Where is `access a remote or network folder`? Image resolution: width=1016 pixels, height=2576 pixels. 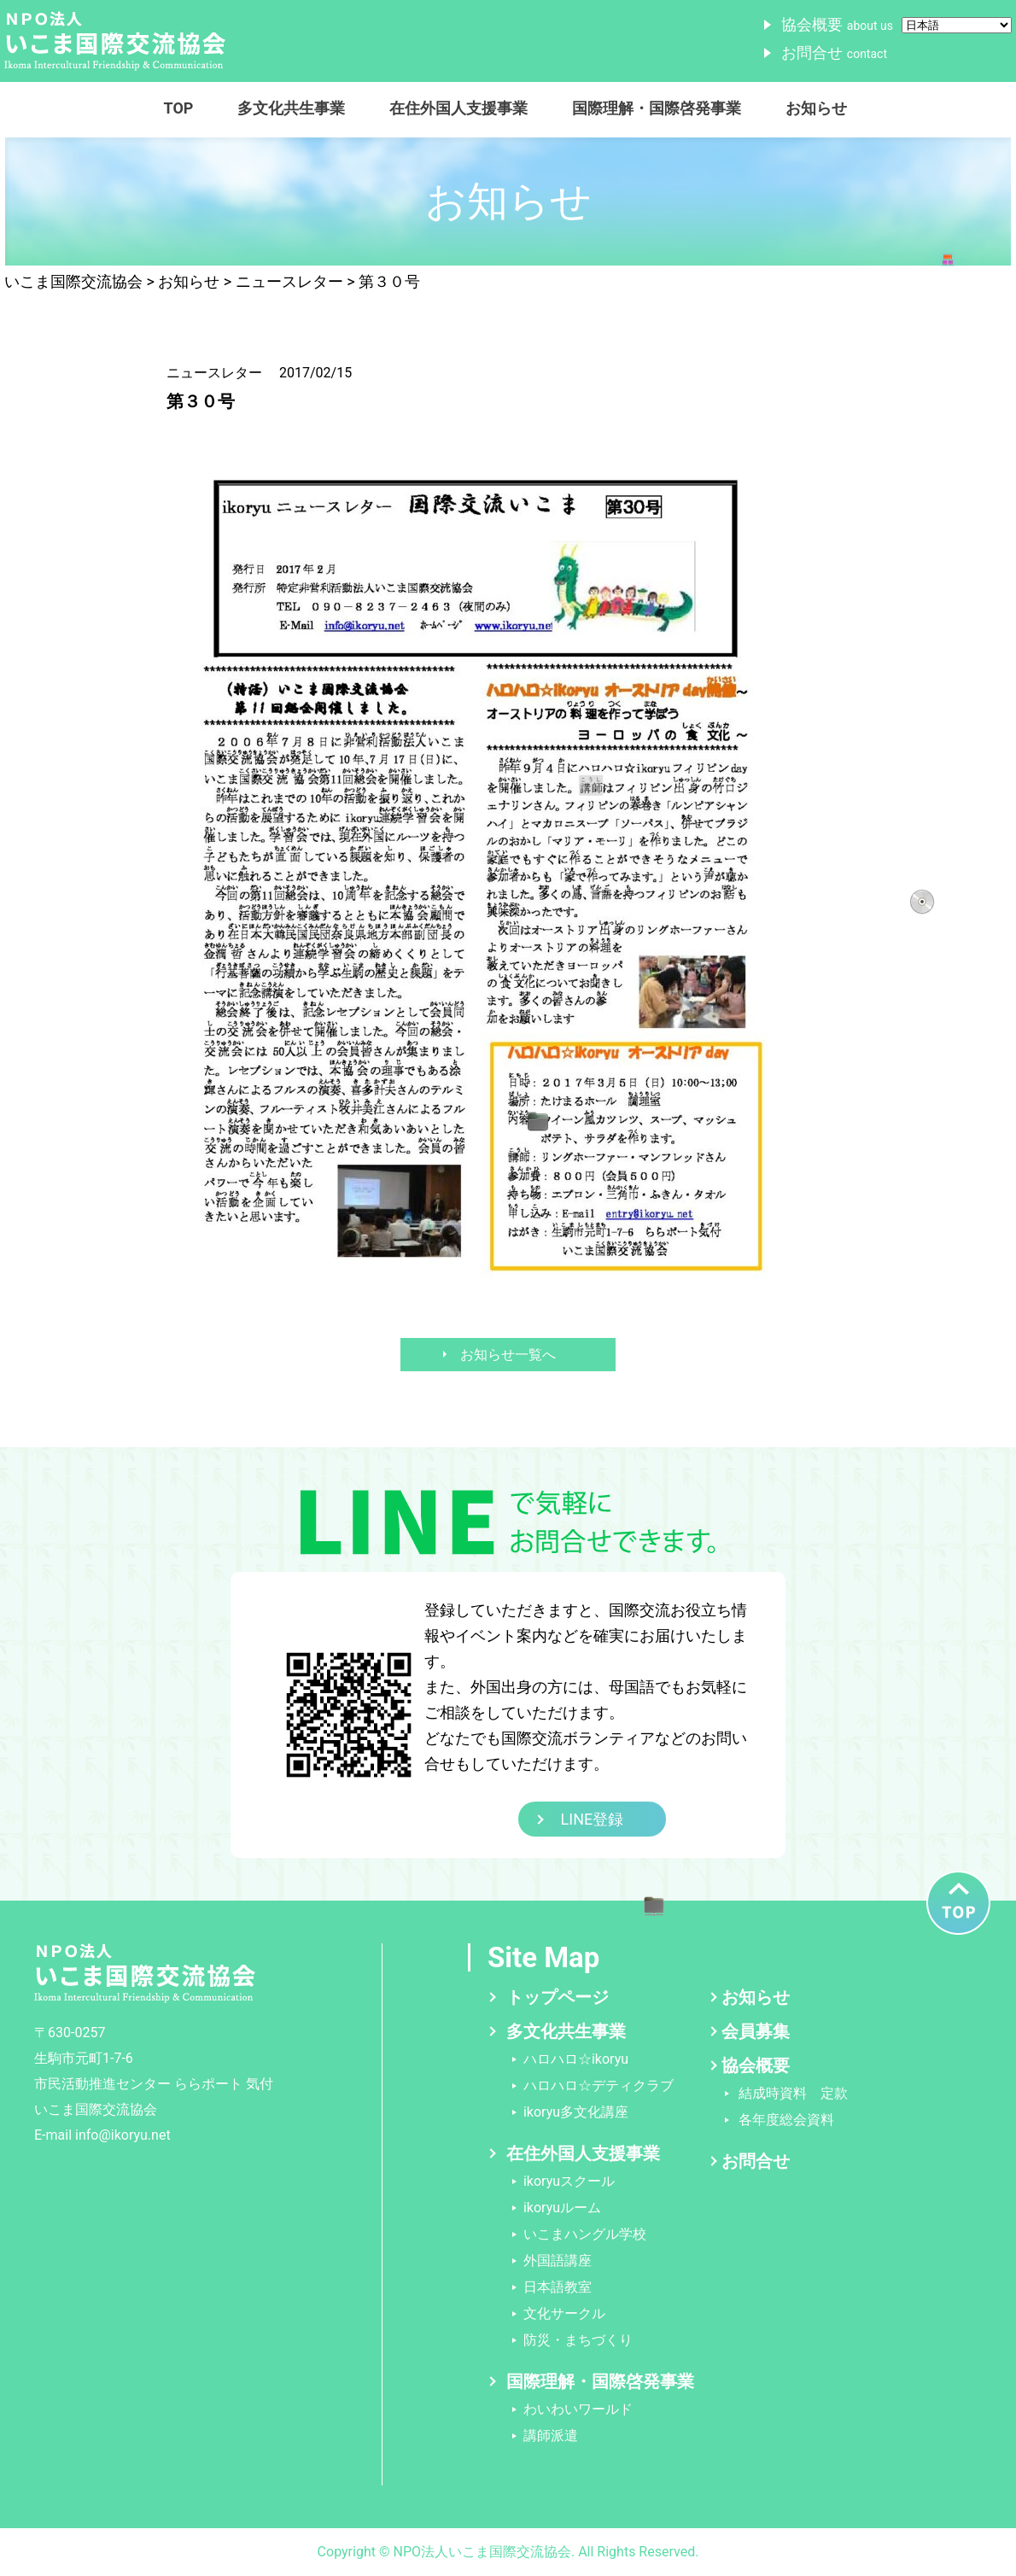 access a remote or network folder is located at coordinates (654, 1906).